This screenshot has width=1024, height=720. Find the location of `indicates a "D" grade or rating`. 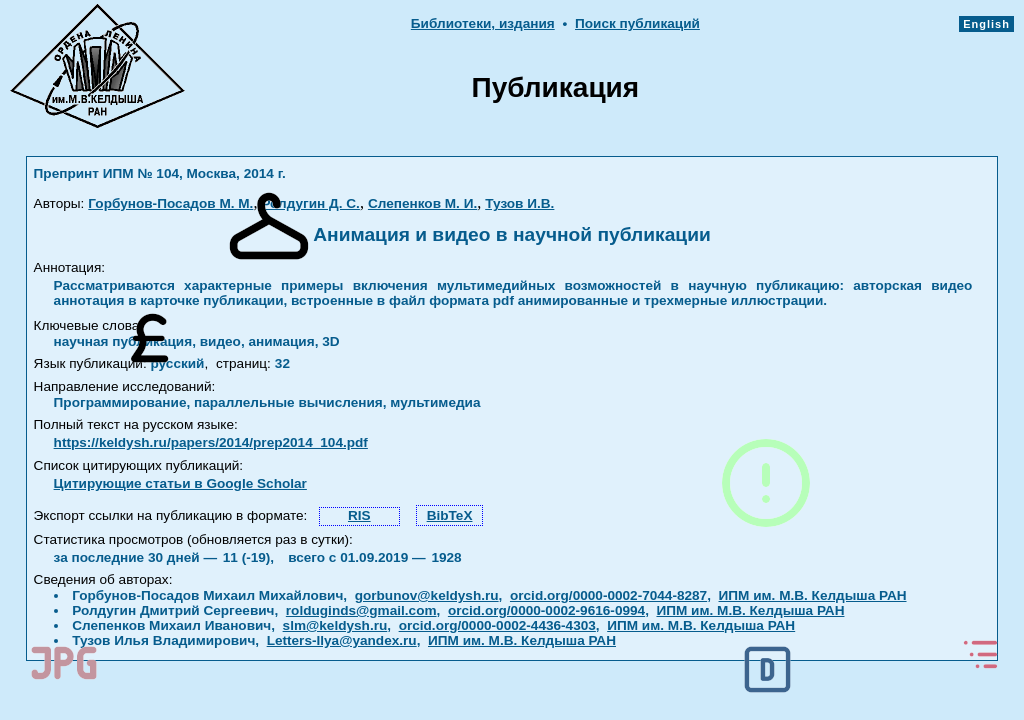

indicates a "D" grade or rating is located at coordinates (767, 669).